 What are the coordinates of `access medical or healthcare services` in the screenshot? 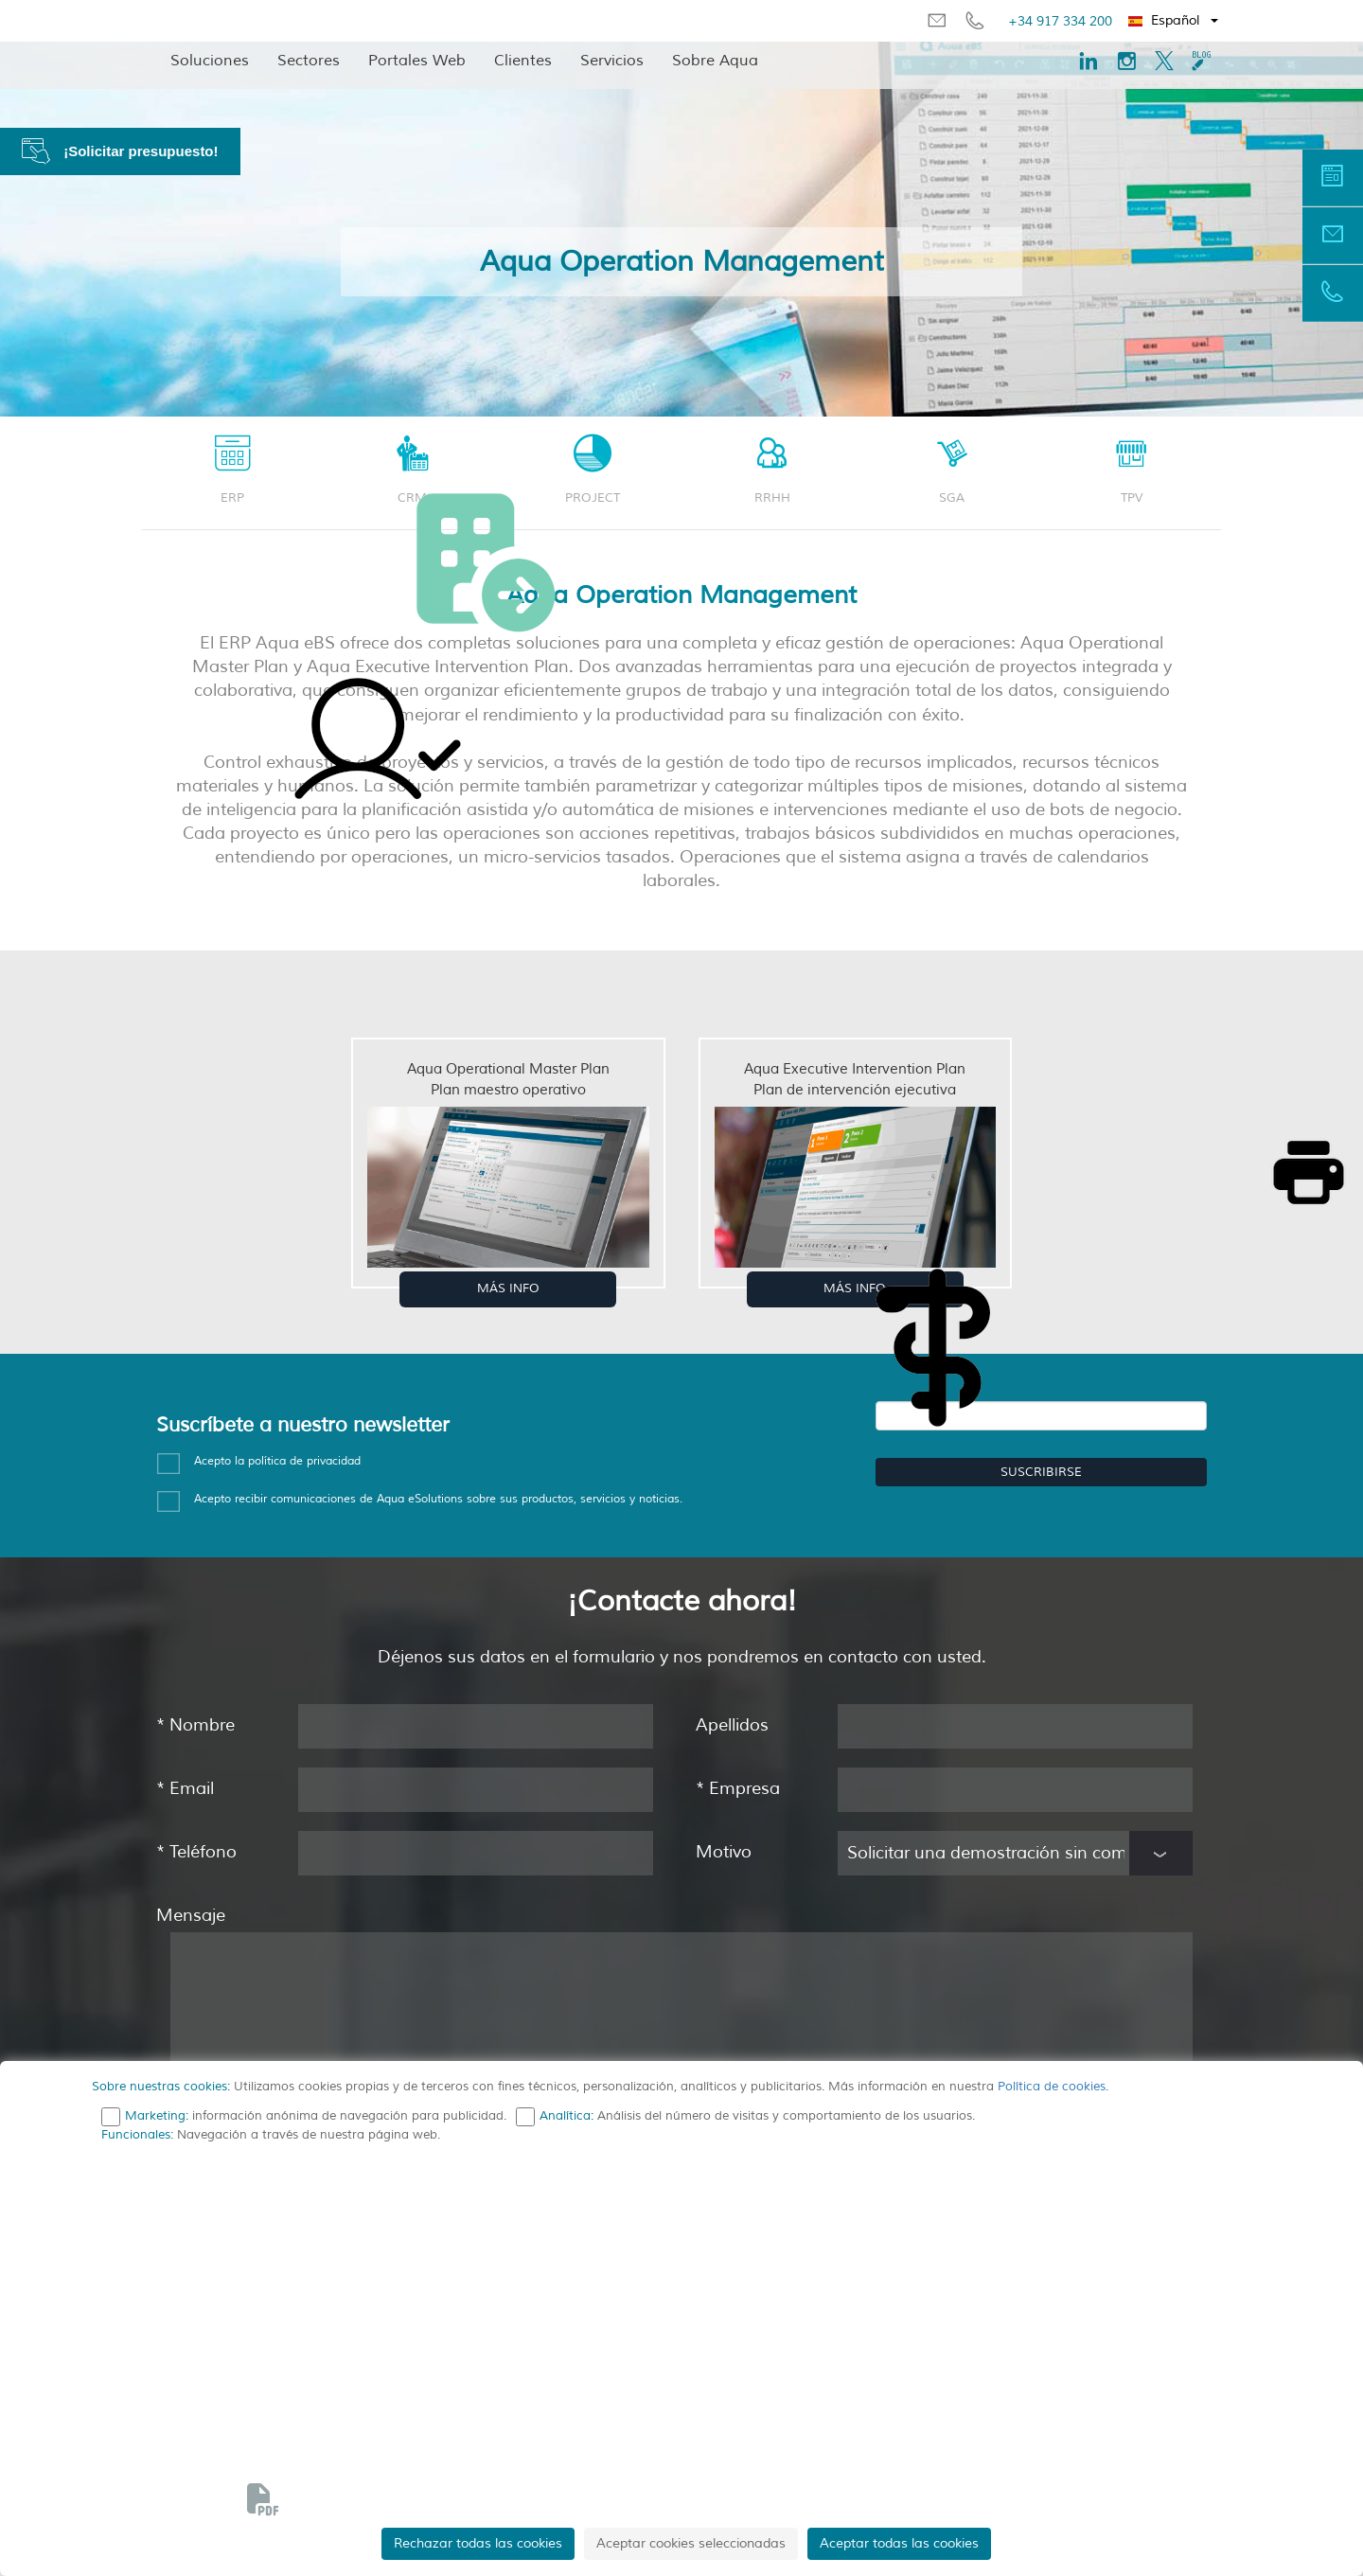 It's located at (937, 1347).